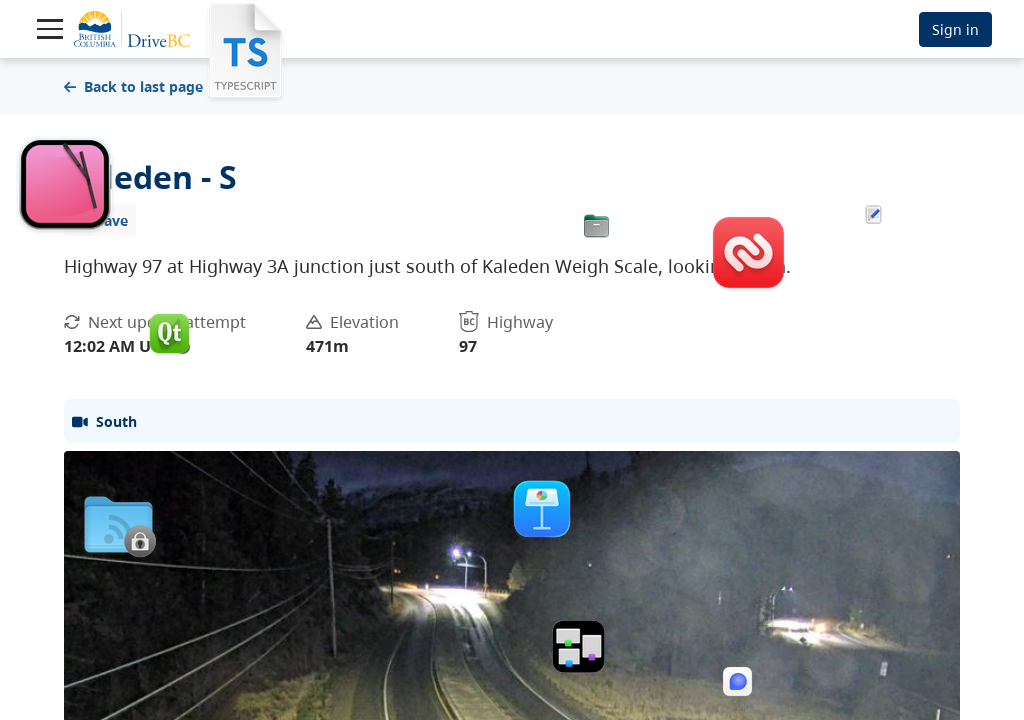  What do you see at coordinates (245, 52) in the screenshot?
I see `a typescript source code file` at bounding box center [245, 52].